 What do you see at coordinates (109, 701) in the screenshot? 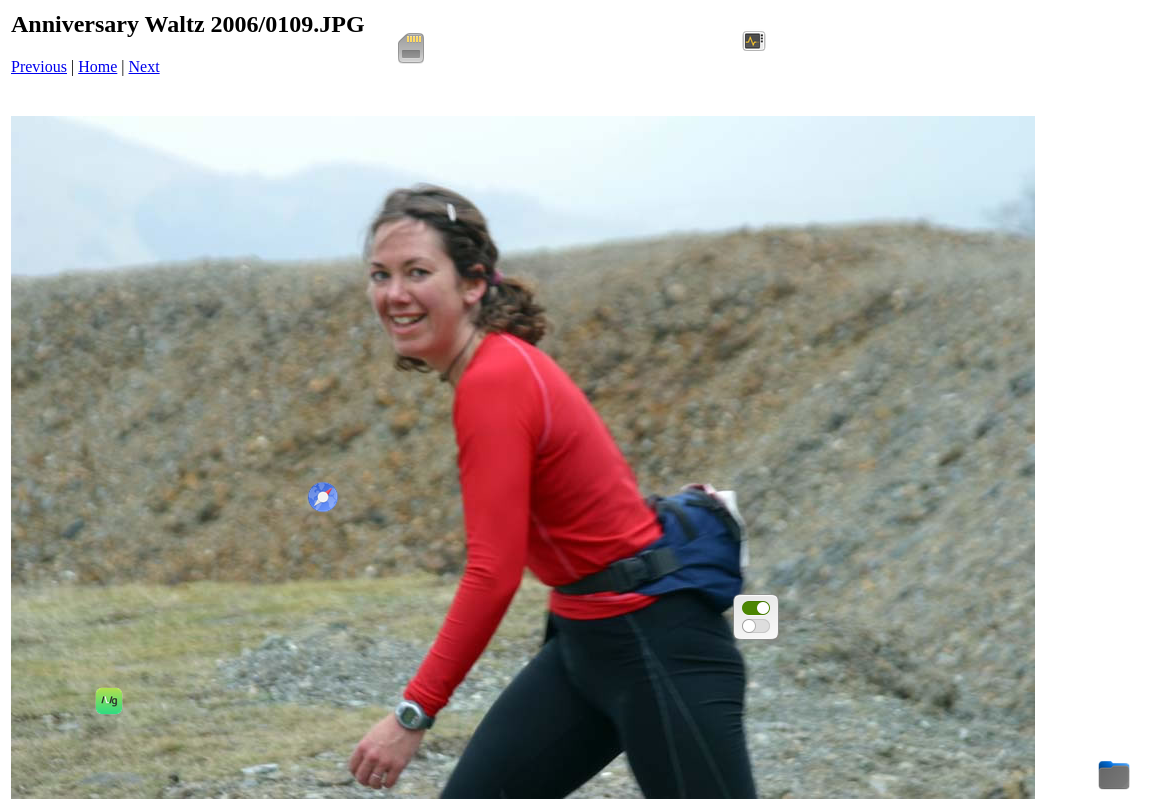
I see `open regex tester application` at bounding box center [109, 701].